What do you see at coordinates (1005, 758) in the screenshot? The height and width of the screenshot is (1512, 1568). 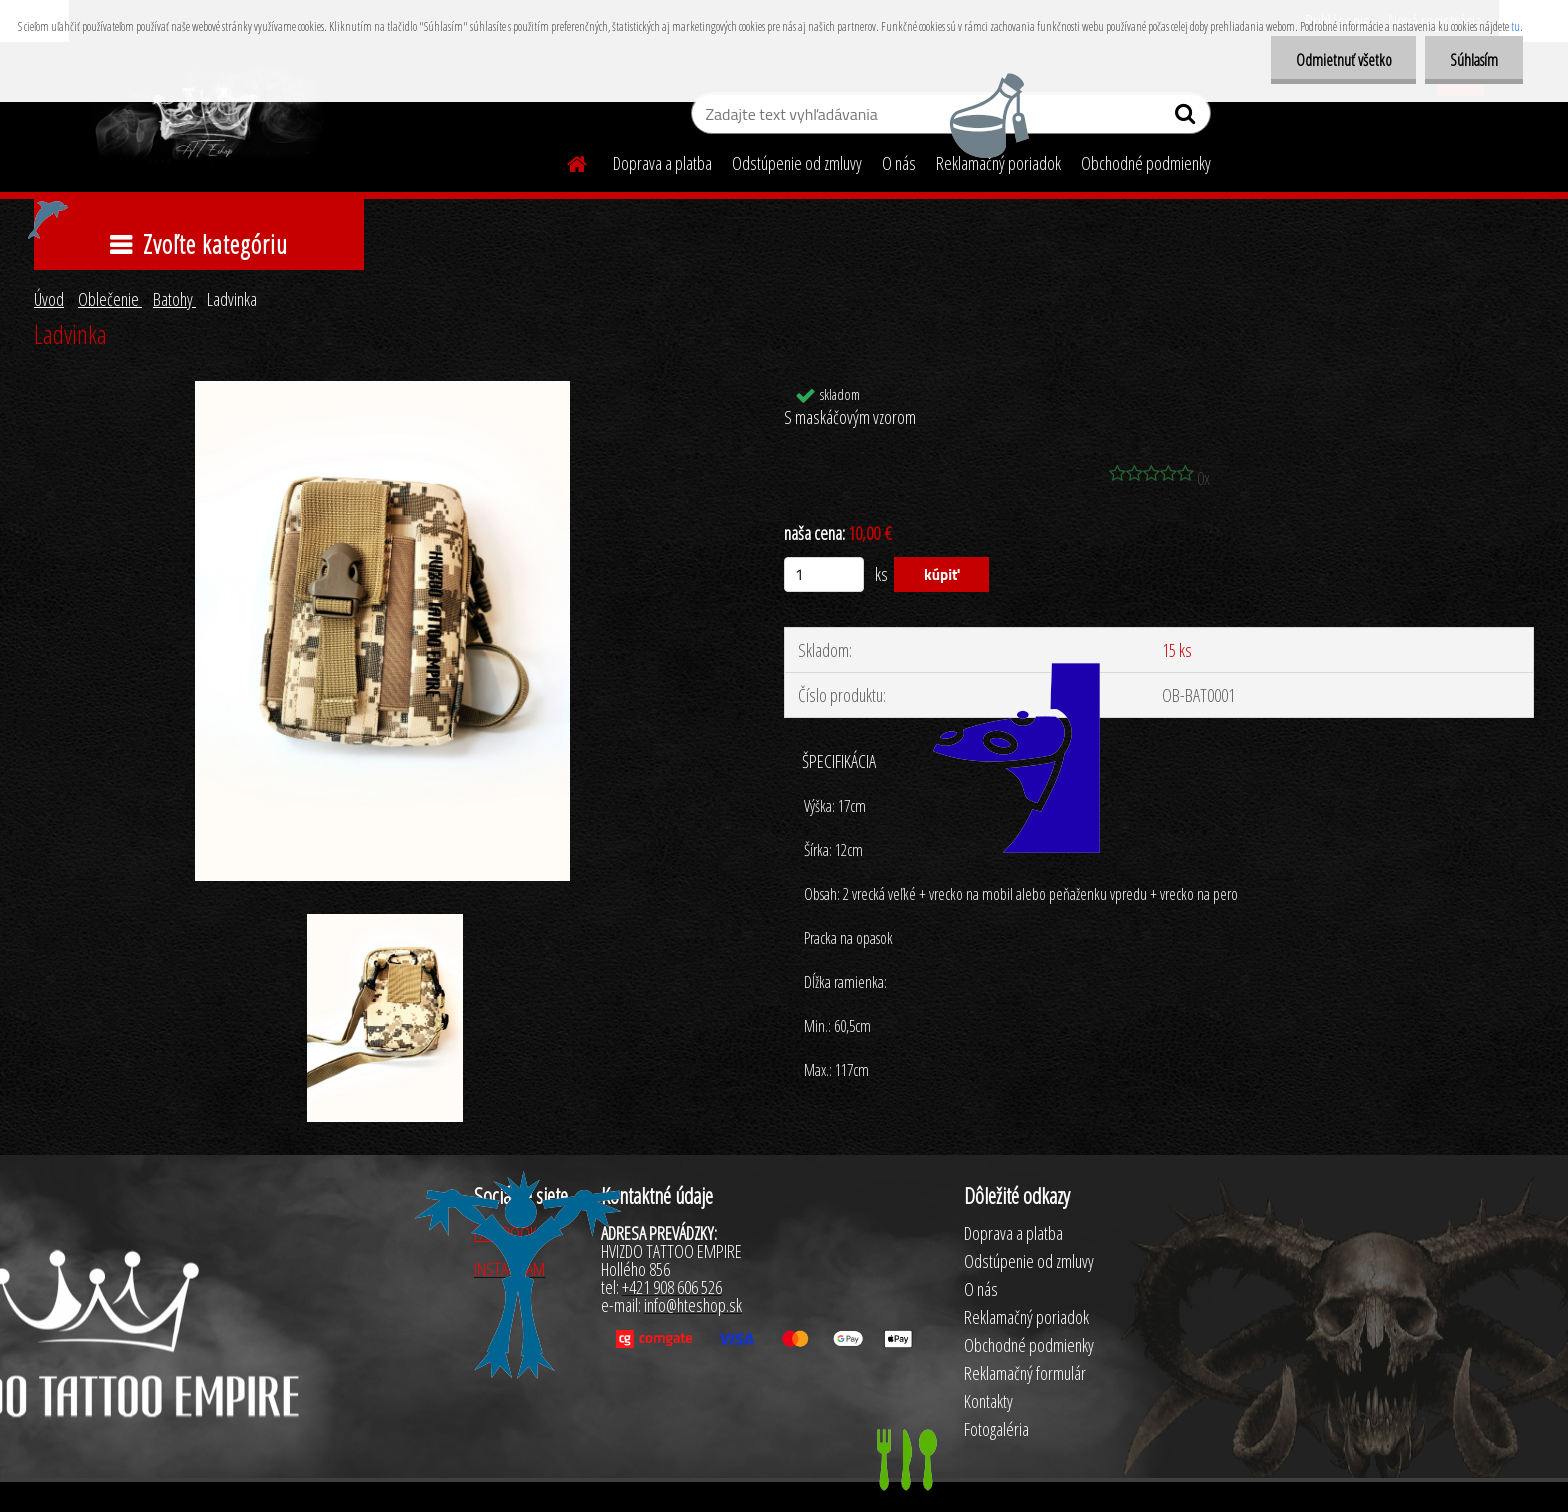 I see `indicates a foraging or mushroom gathering activity` at bounding box center [1005, 758].